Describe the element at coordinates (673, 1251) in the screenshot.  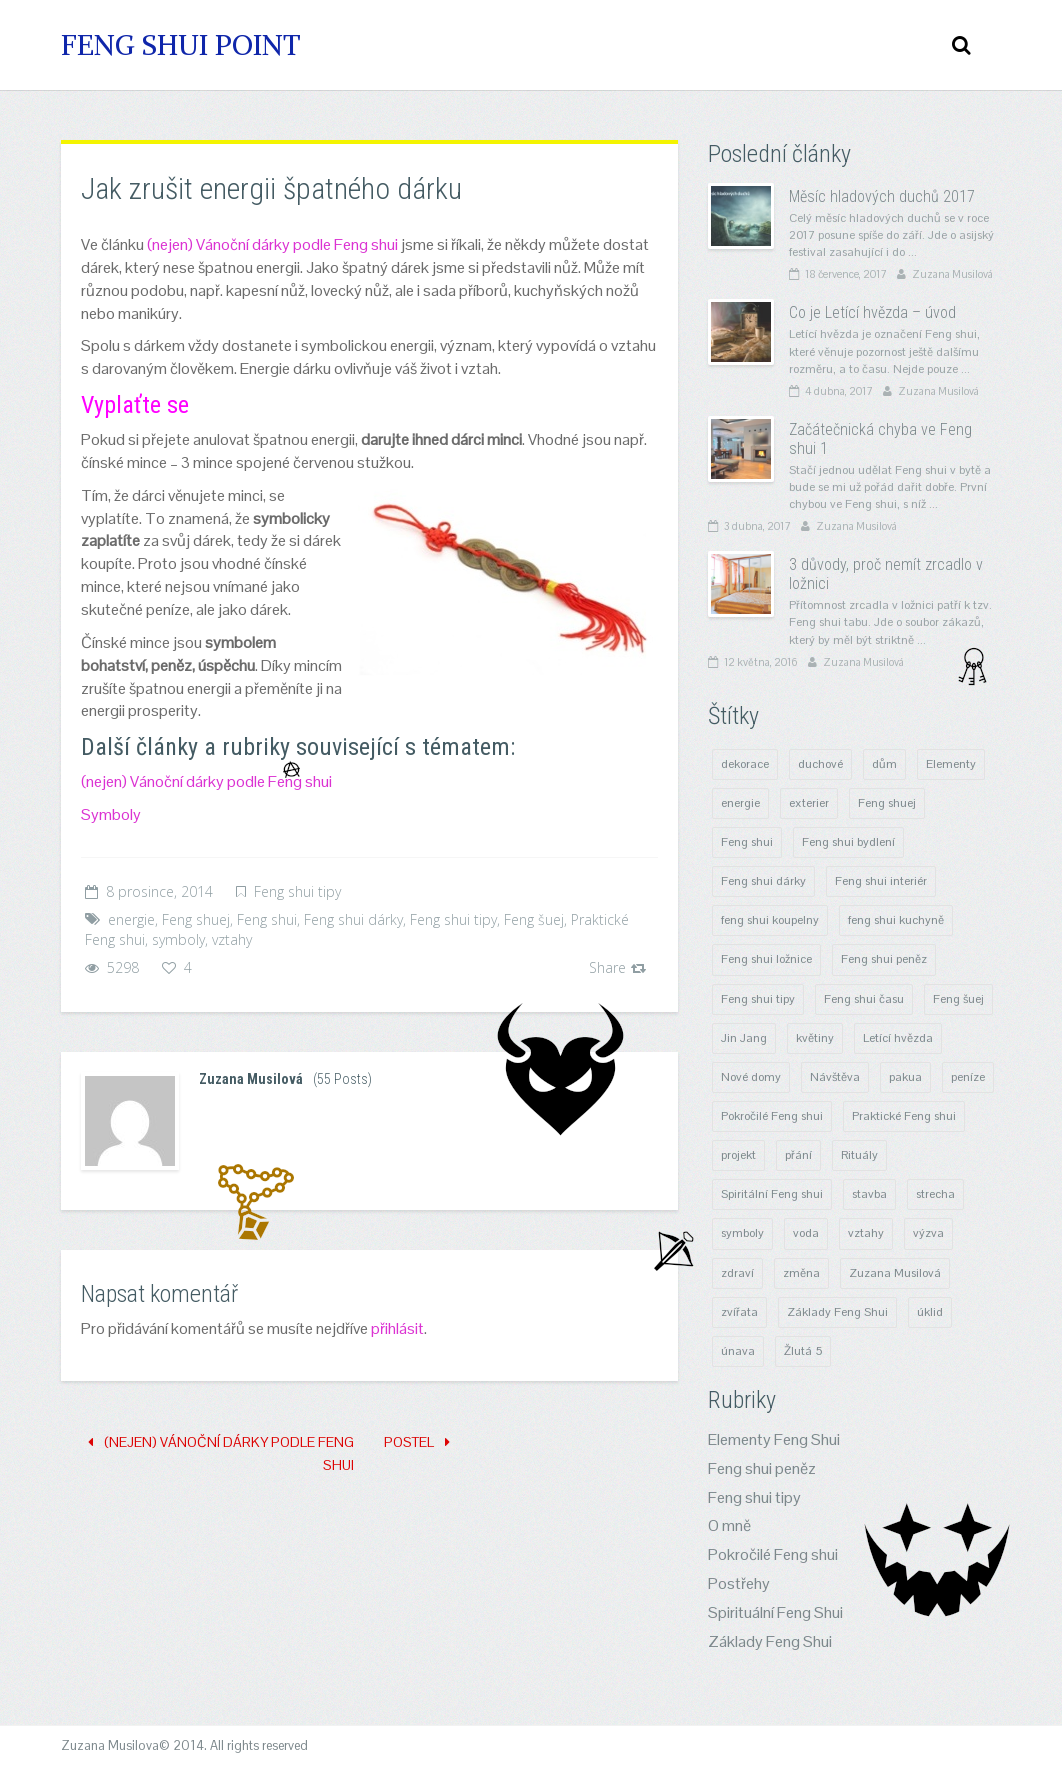
I see `select crossbow weapon in game inventory` at that location.